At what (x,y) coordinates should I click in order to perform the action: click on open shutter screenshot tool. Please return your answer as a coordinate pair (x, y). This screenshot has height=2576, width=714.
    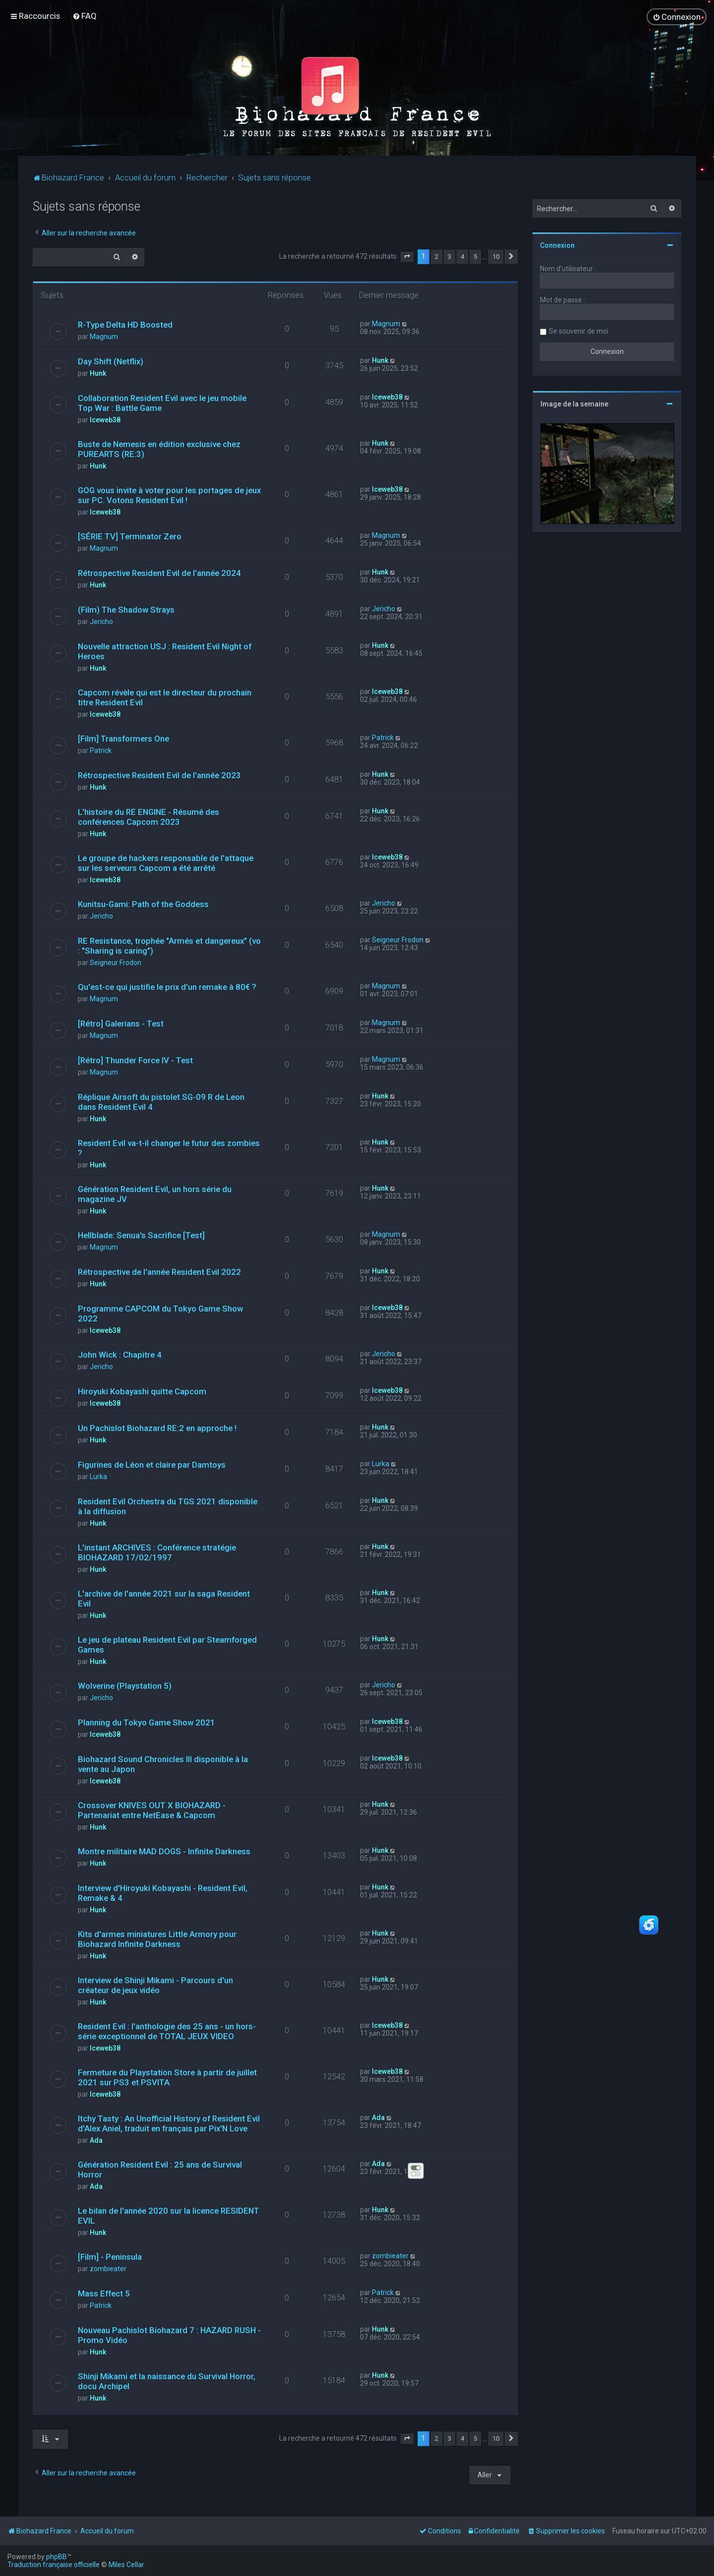
    Looking at the image, I should click on (649, 1925).